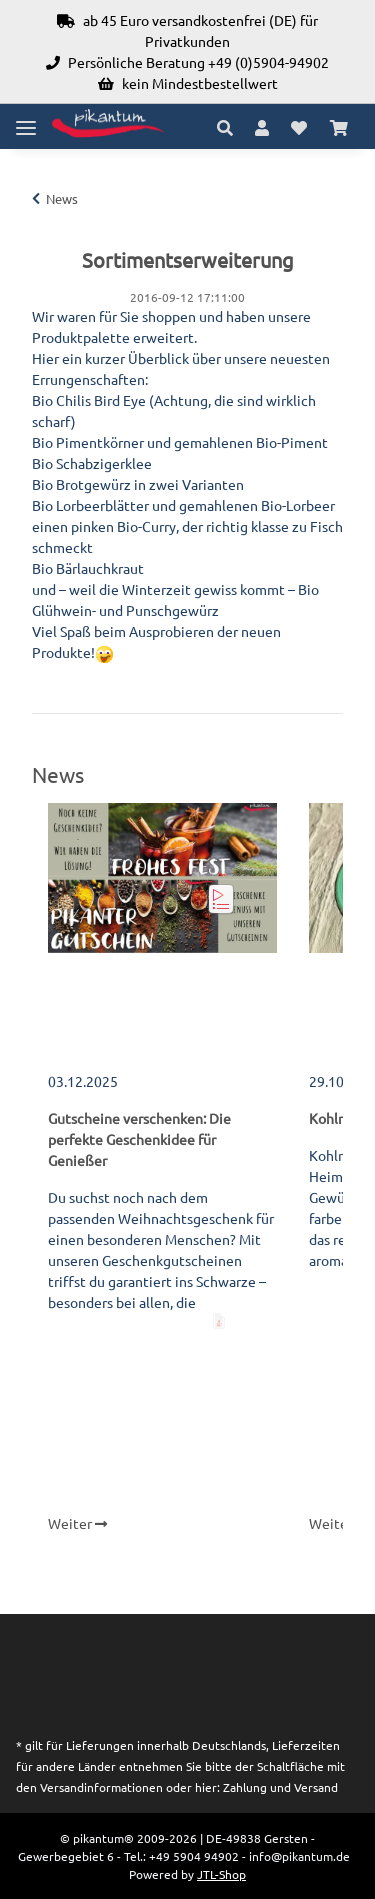 The image size is (375, 1899). I want to click on audio playlist file, so click(221, 899).